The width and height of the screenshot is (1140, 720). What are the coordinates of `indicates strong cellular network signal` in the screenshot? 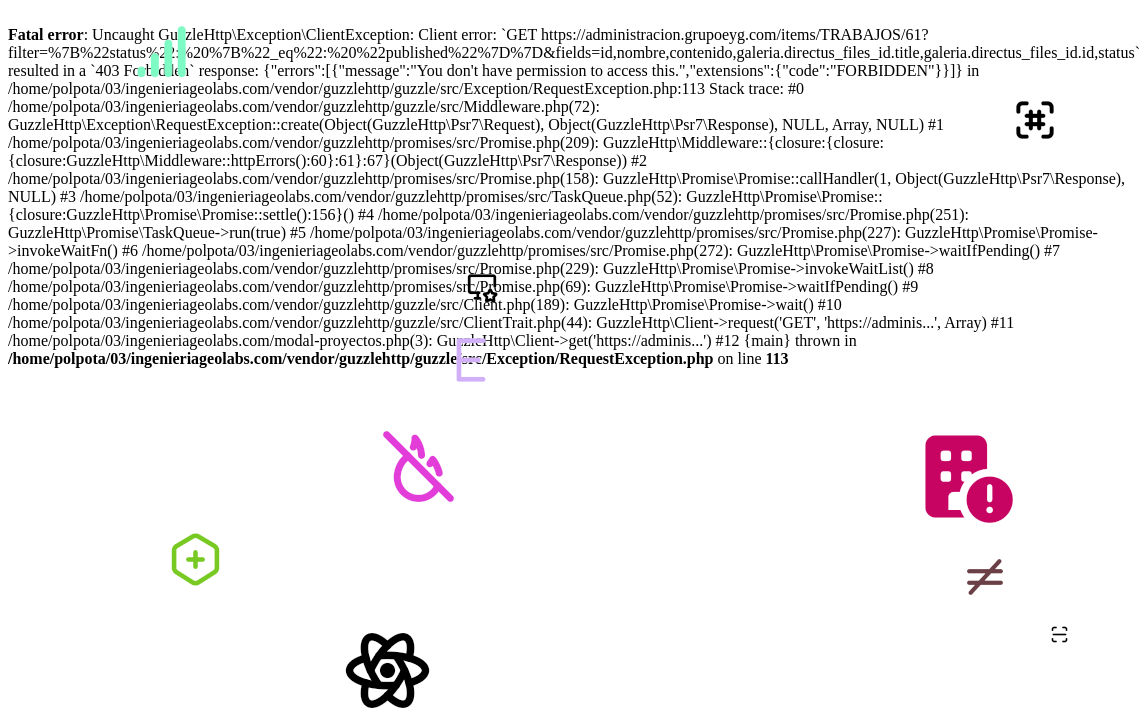 It's located at (171, 49).